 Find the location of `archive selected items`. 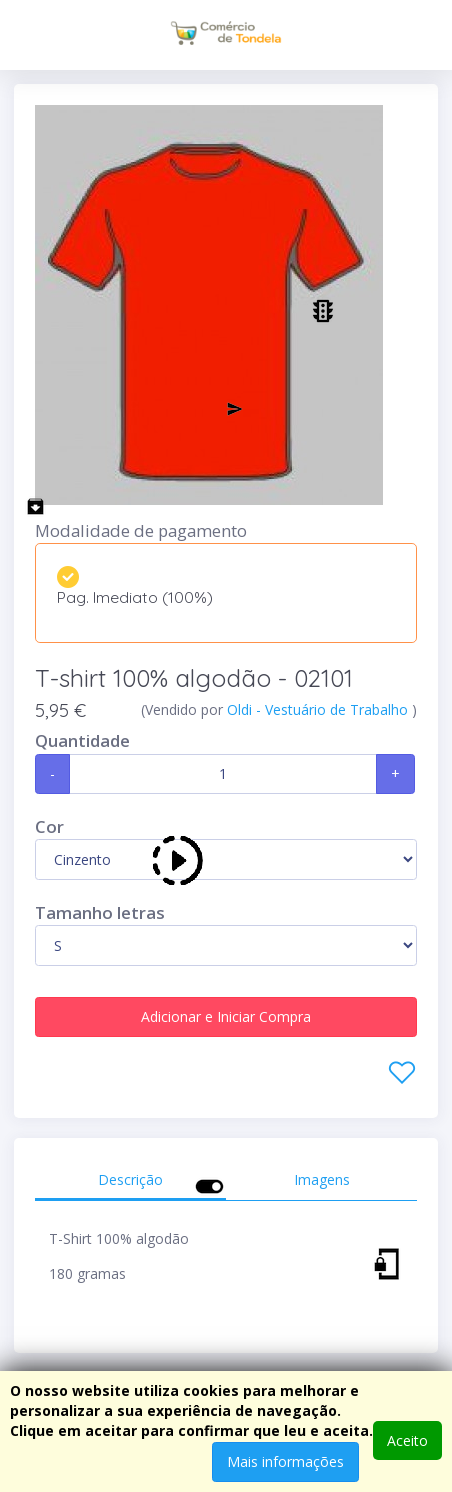

archive selected items is located at coordinates (35, 506).